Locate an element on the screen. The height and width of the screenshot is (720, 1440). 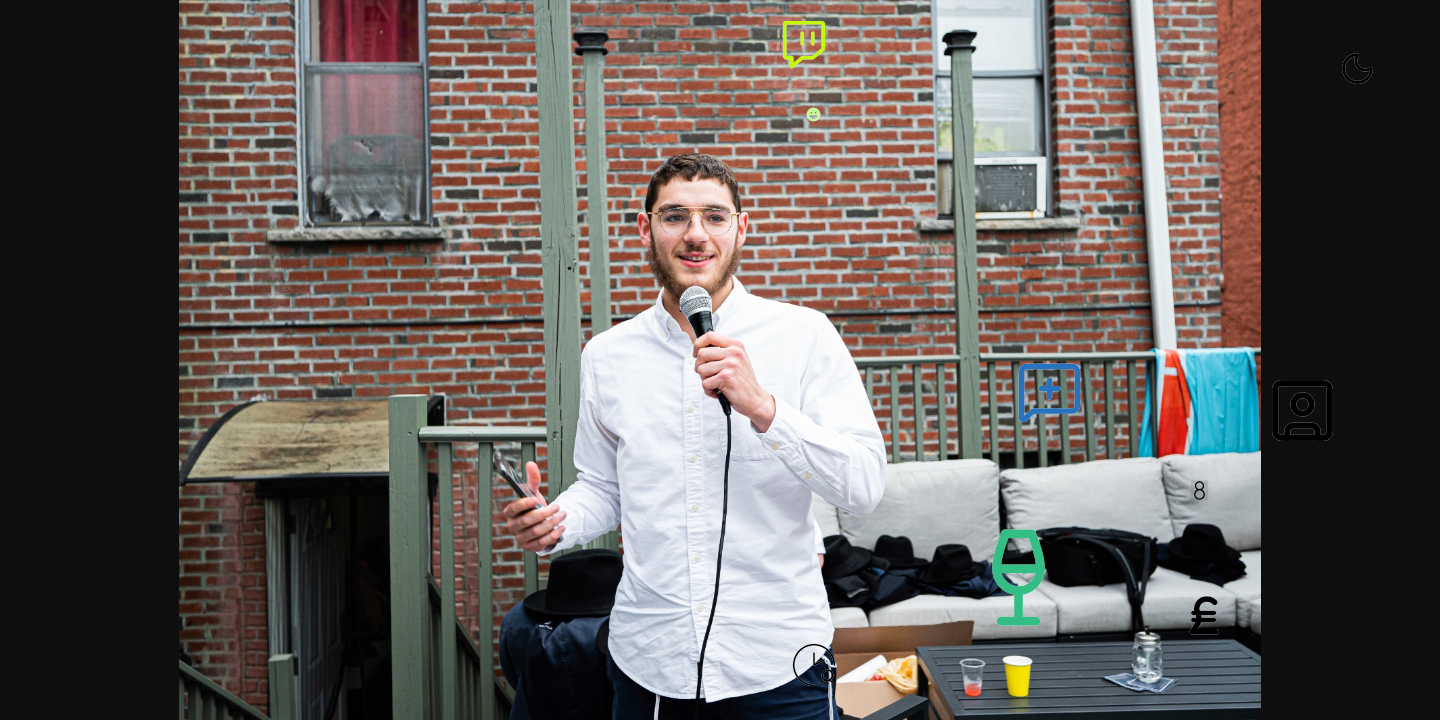
react with a laugh emoji is located at coordinates (813, 114).